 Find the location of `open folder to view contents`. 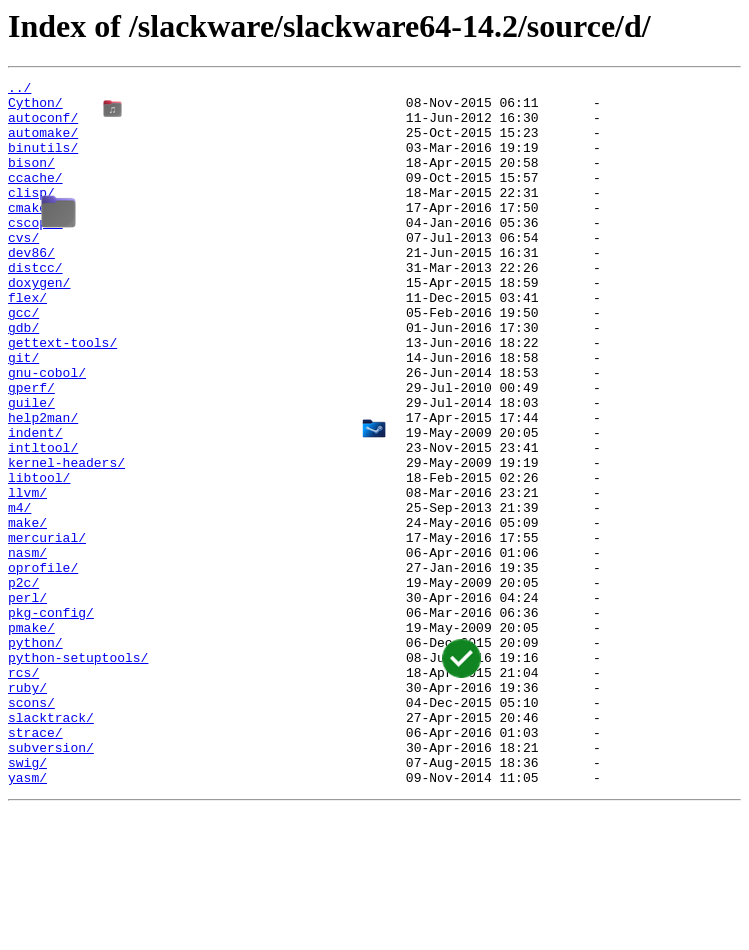

open folder to view contents is located at coordinates (58, 211).